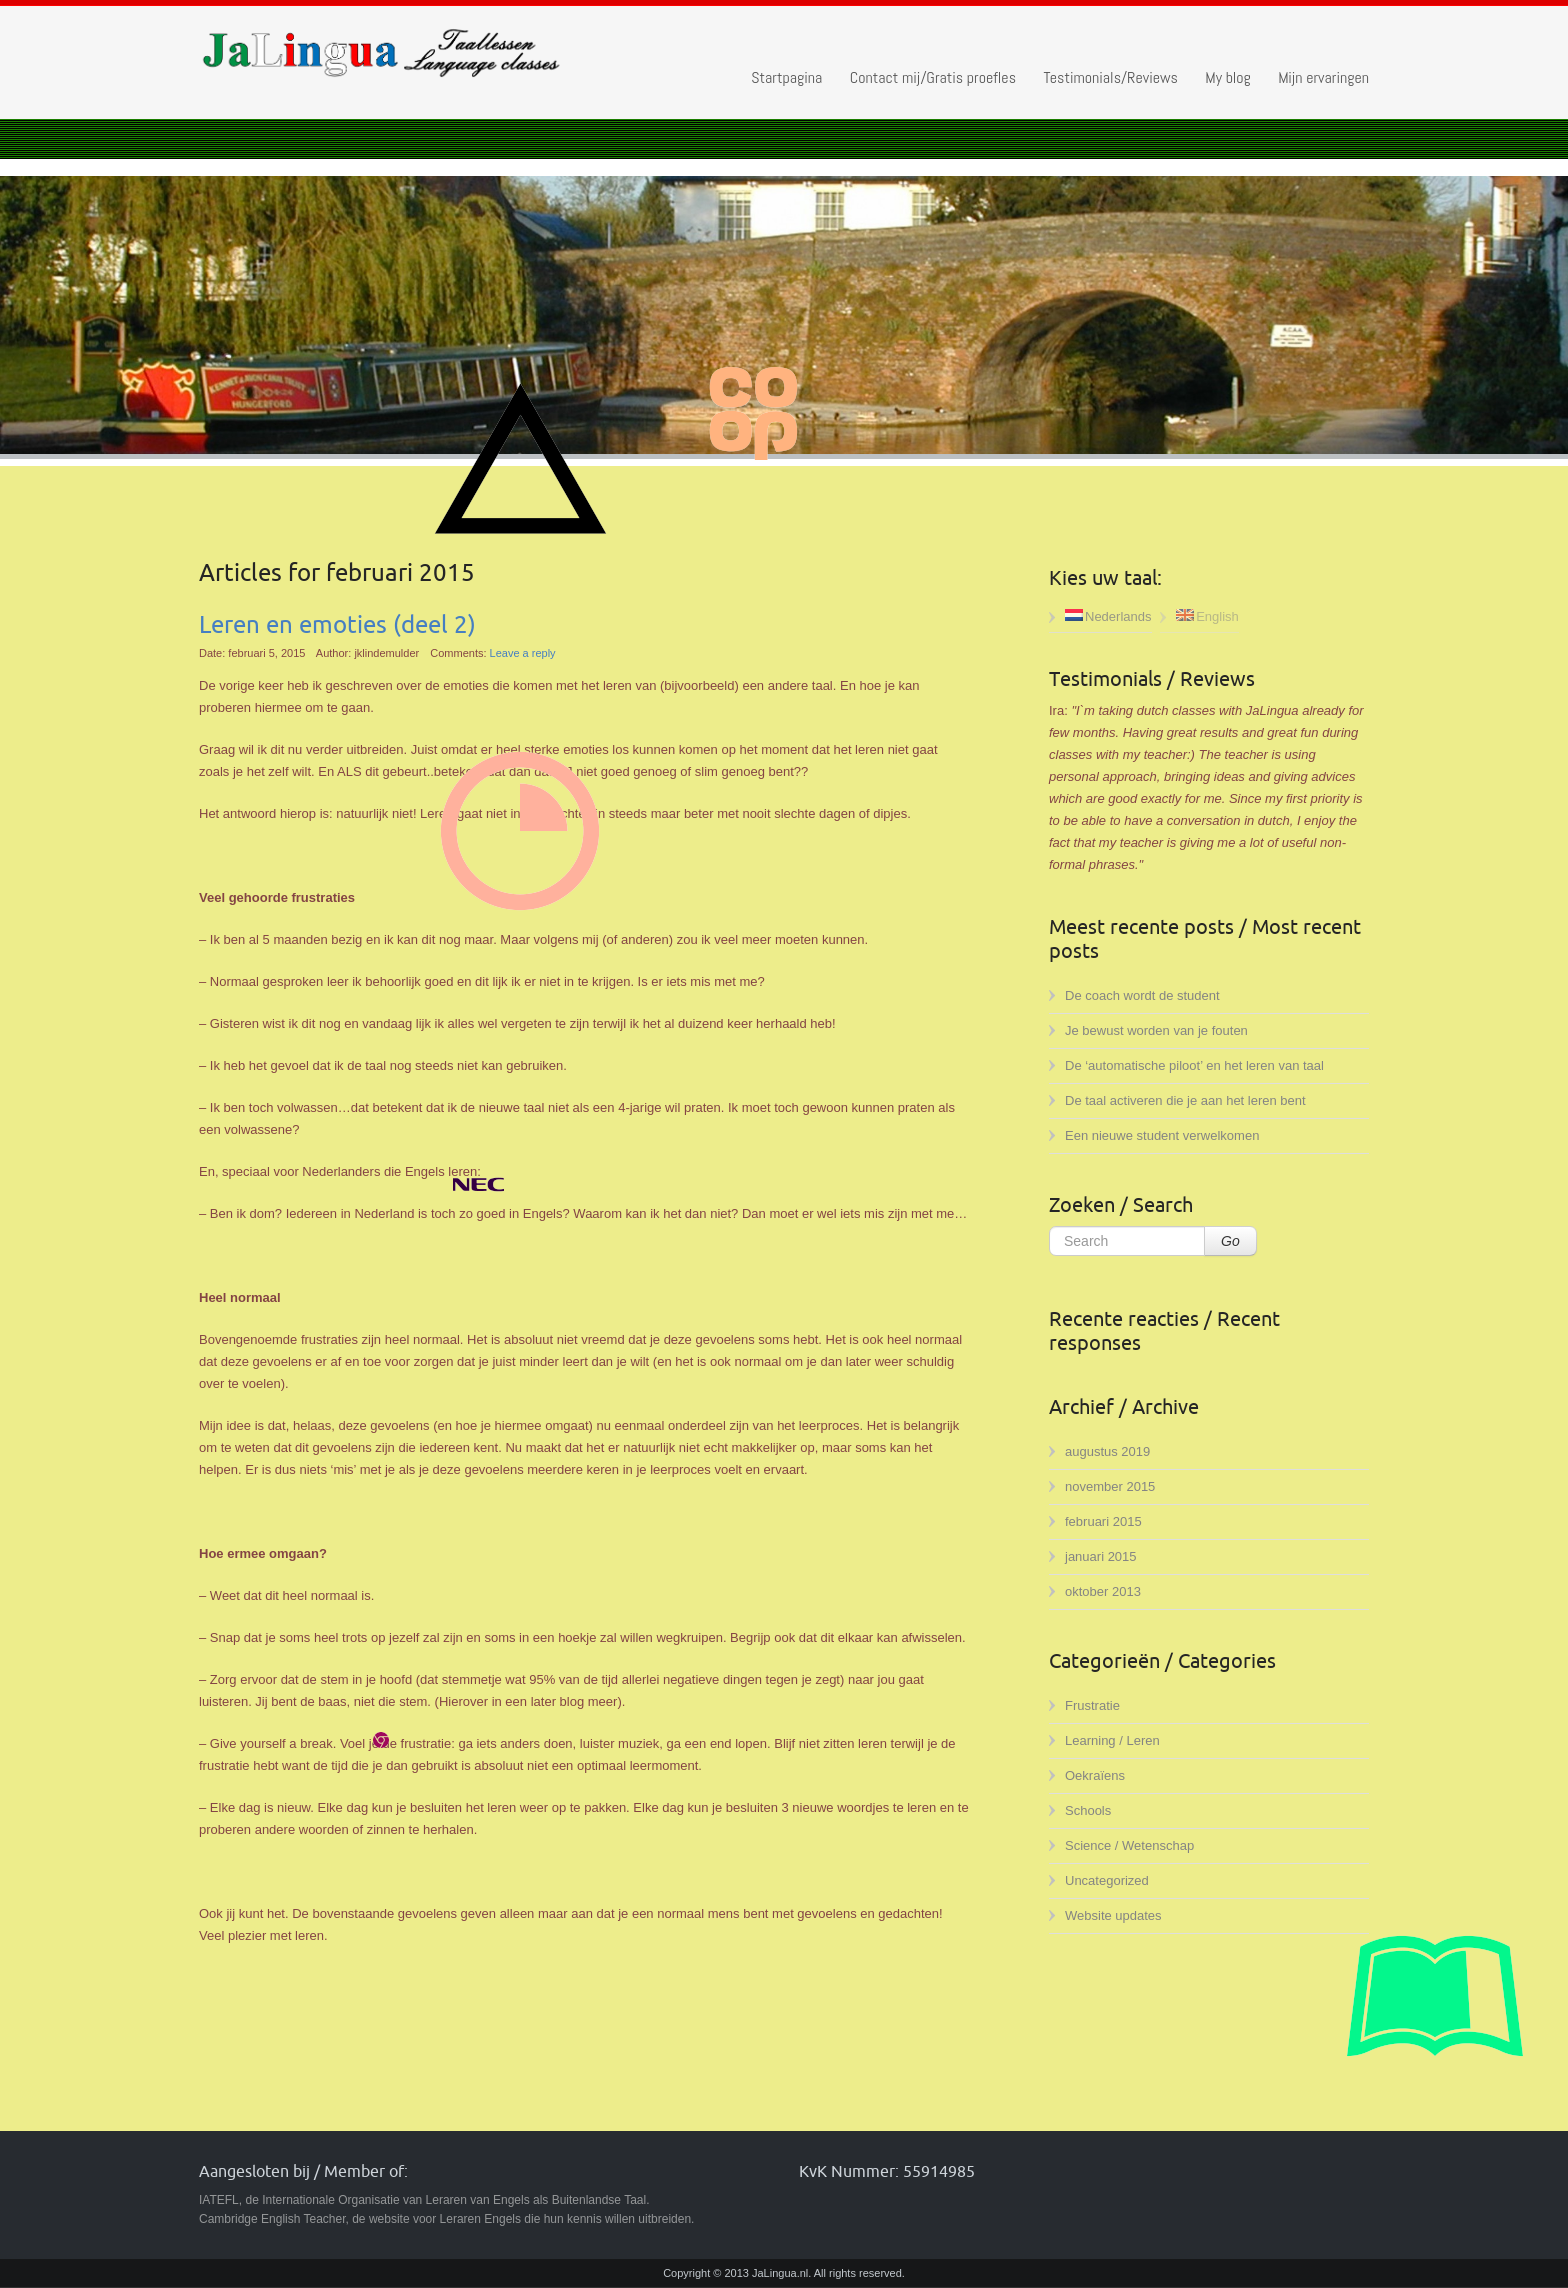  I want to click on open Google Chrome browser, so click(381, 1740).